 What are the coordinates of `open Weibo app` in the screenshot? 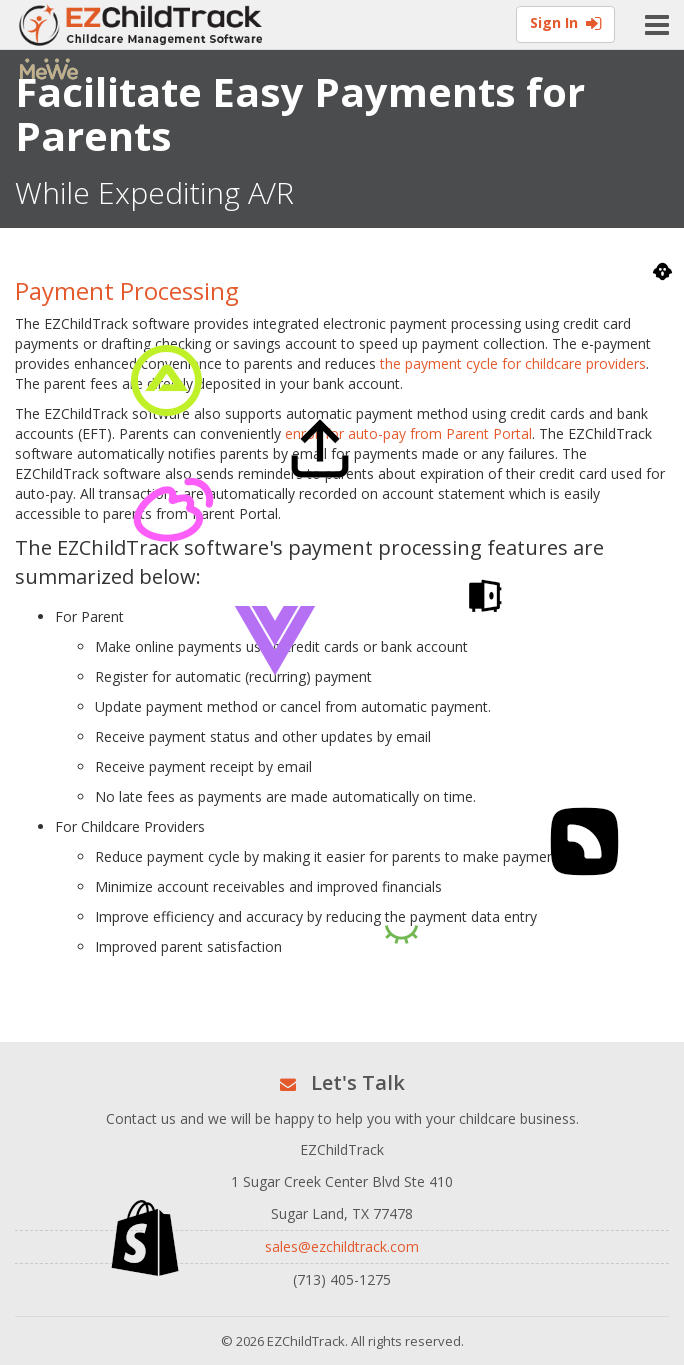 It's located at (173, 510).